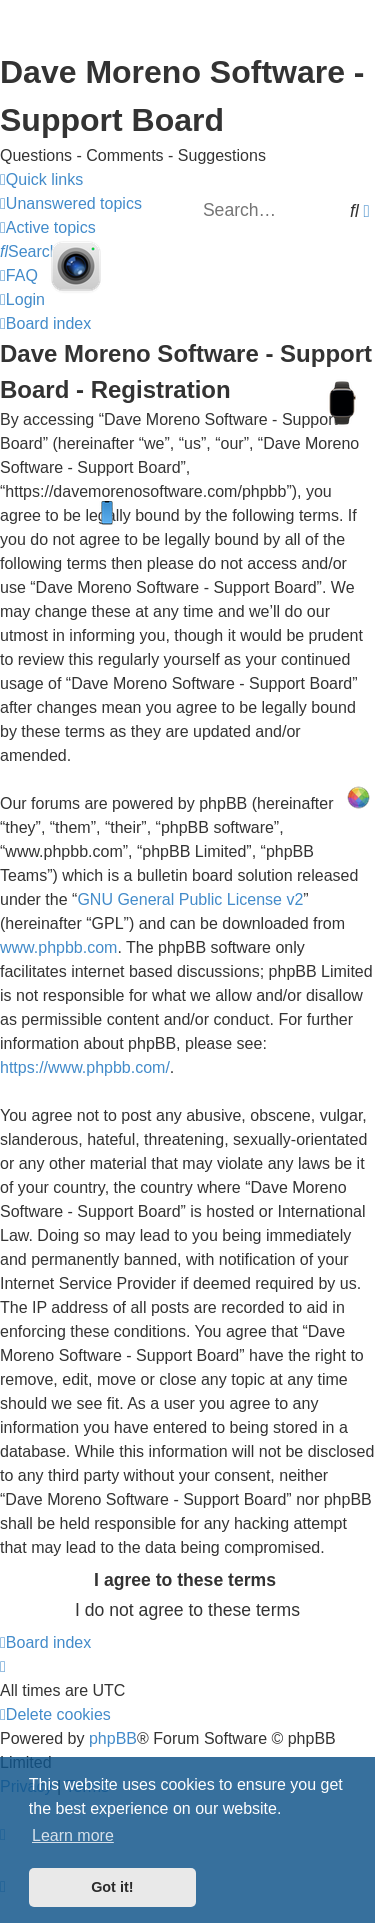 Image resolution: width=375 pixels, height=1923 pixels. I want to click on open color picker tool, so click(358, 797).